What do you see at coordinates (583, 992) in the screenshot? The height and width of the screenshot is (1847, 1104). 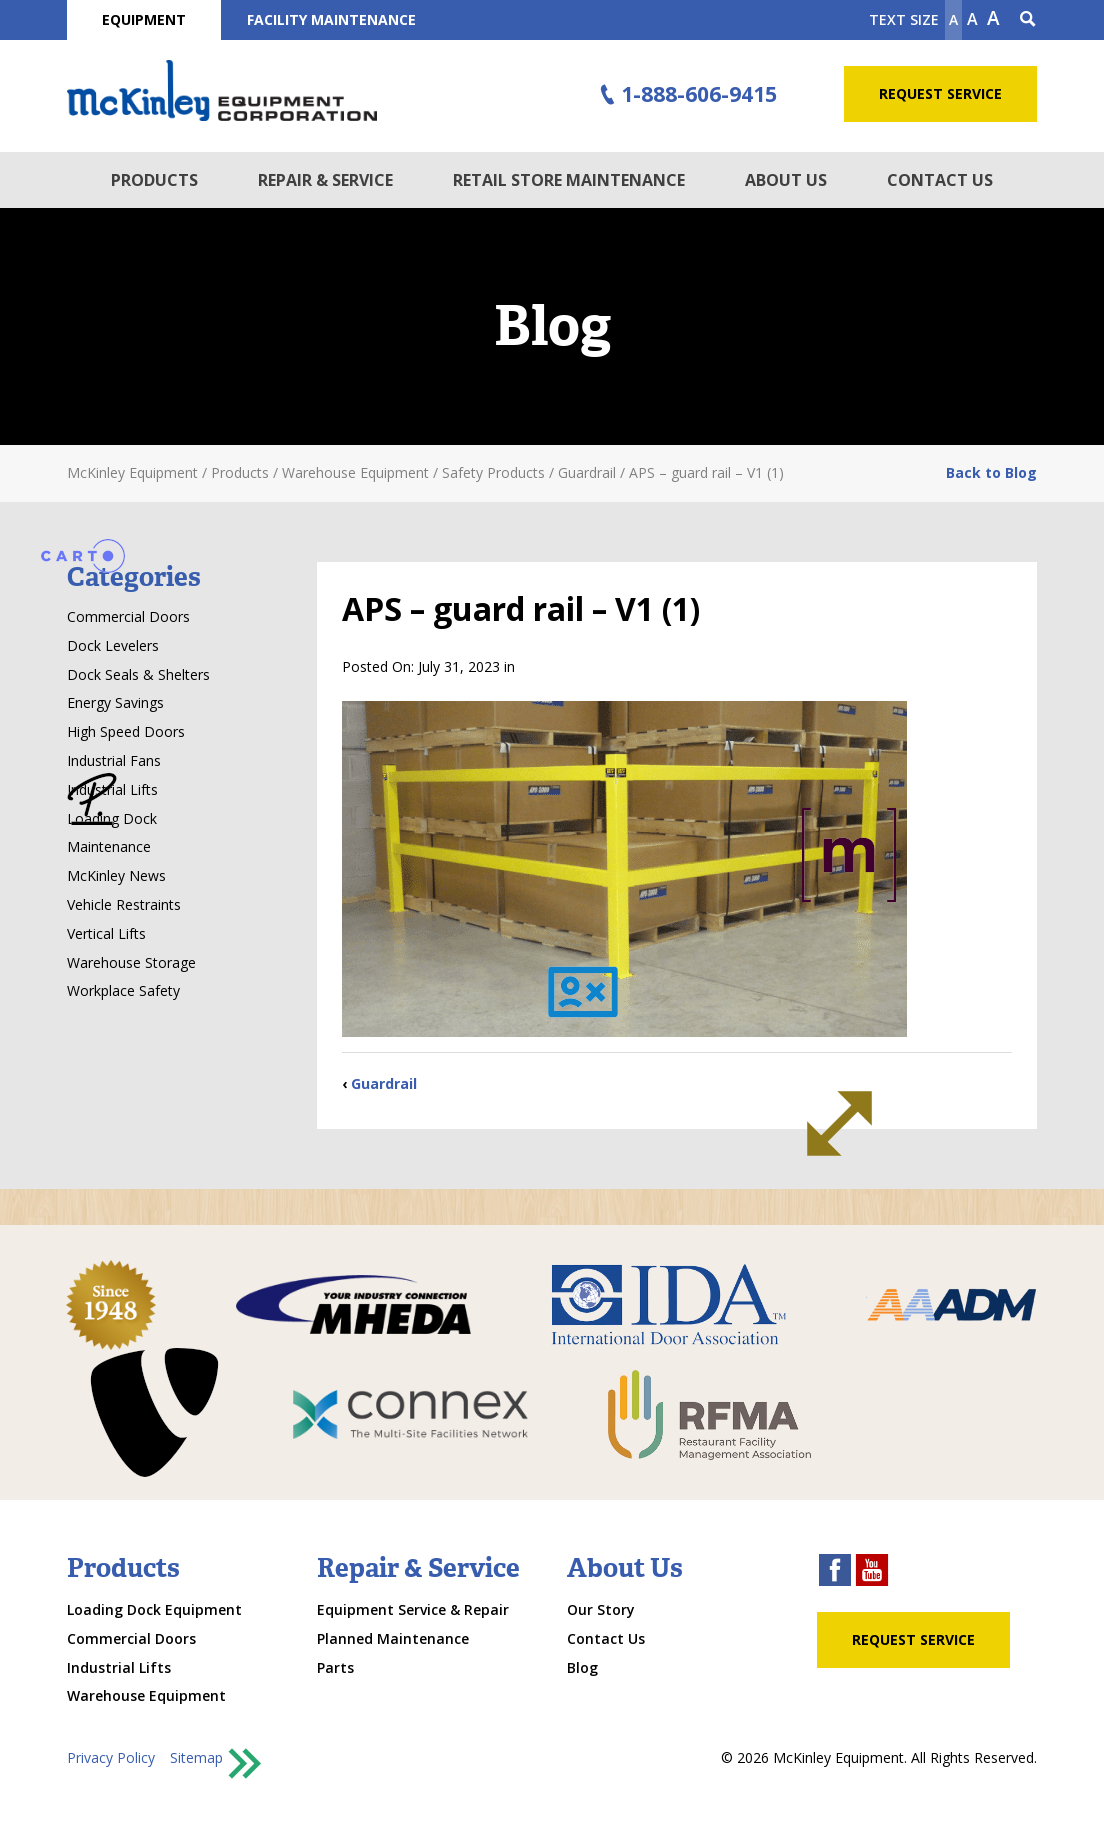 I see `expired pass or credential` at bounding box center [583, 992].